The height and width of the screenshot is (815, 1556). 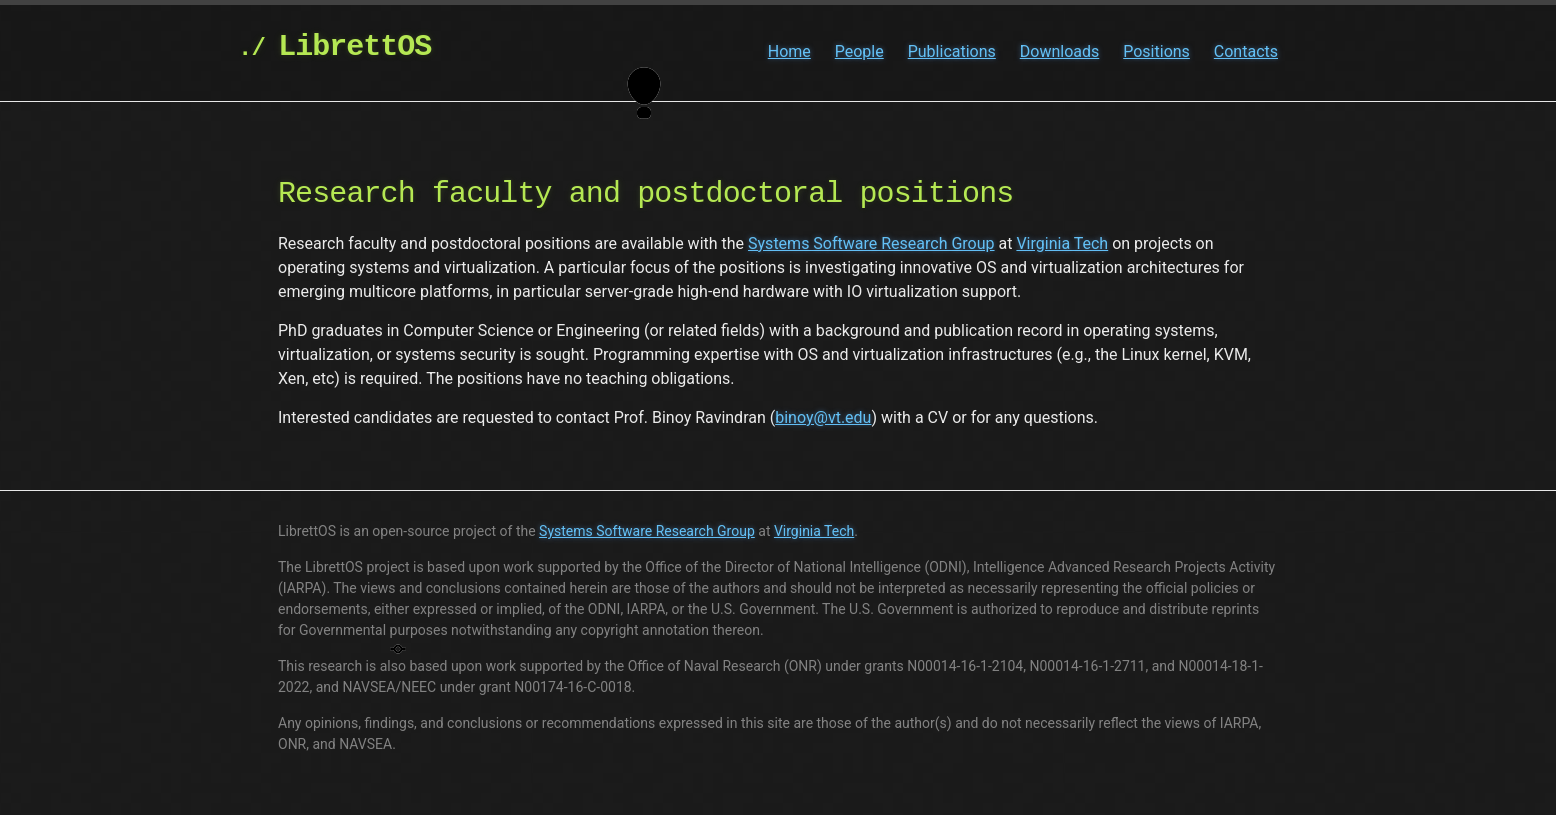 I want to click on view commit details in version control, so click(x=398, y=649).